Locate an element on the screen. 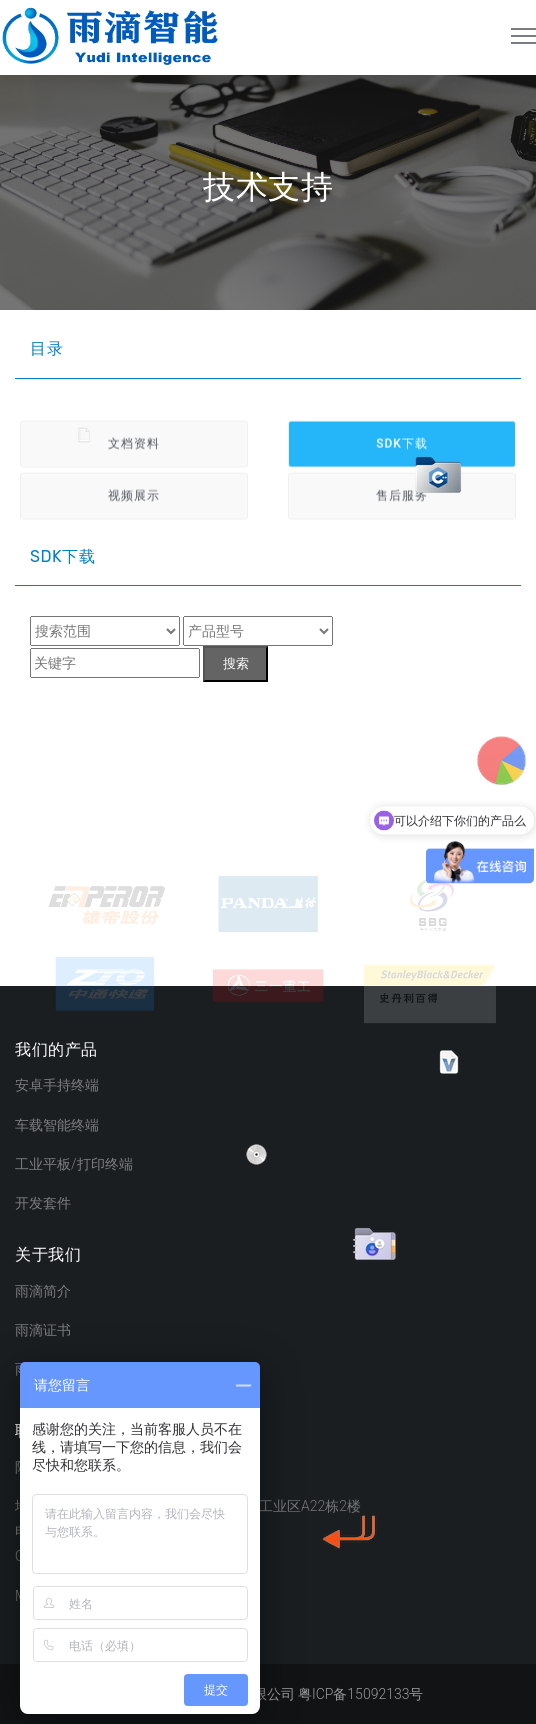 This screenshot has width=536, height=1724. open a text document is located at coordinates (84, 435).